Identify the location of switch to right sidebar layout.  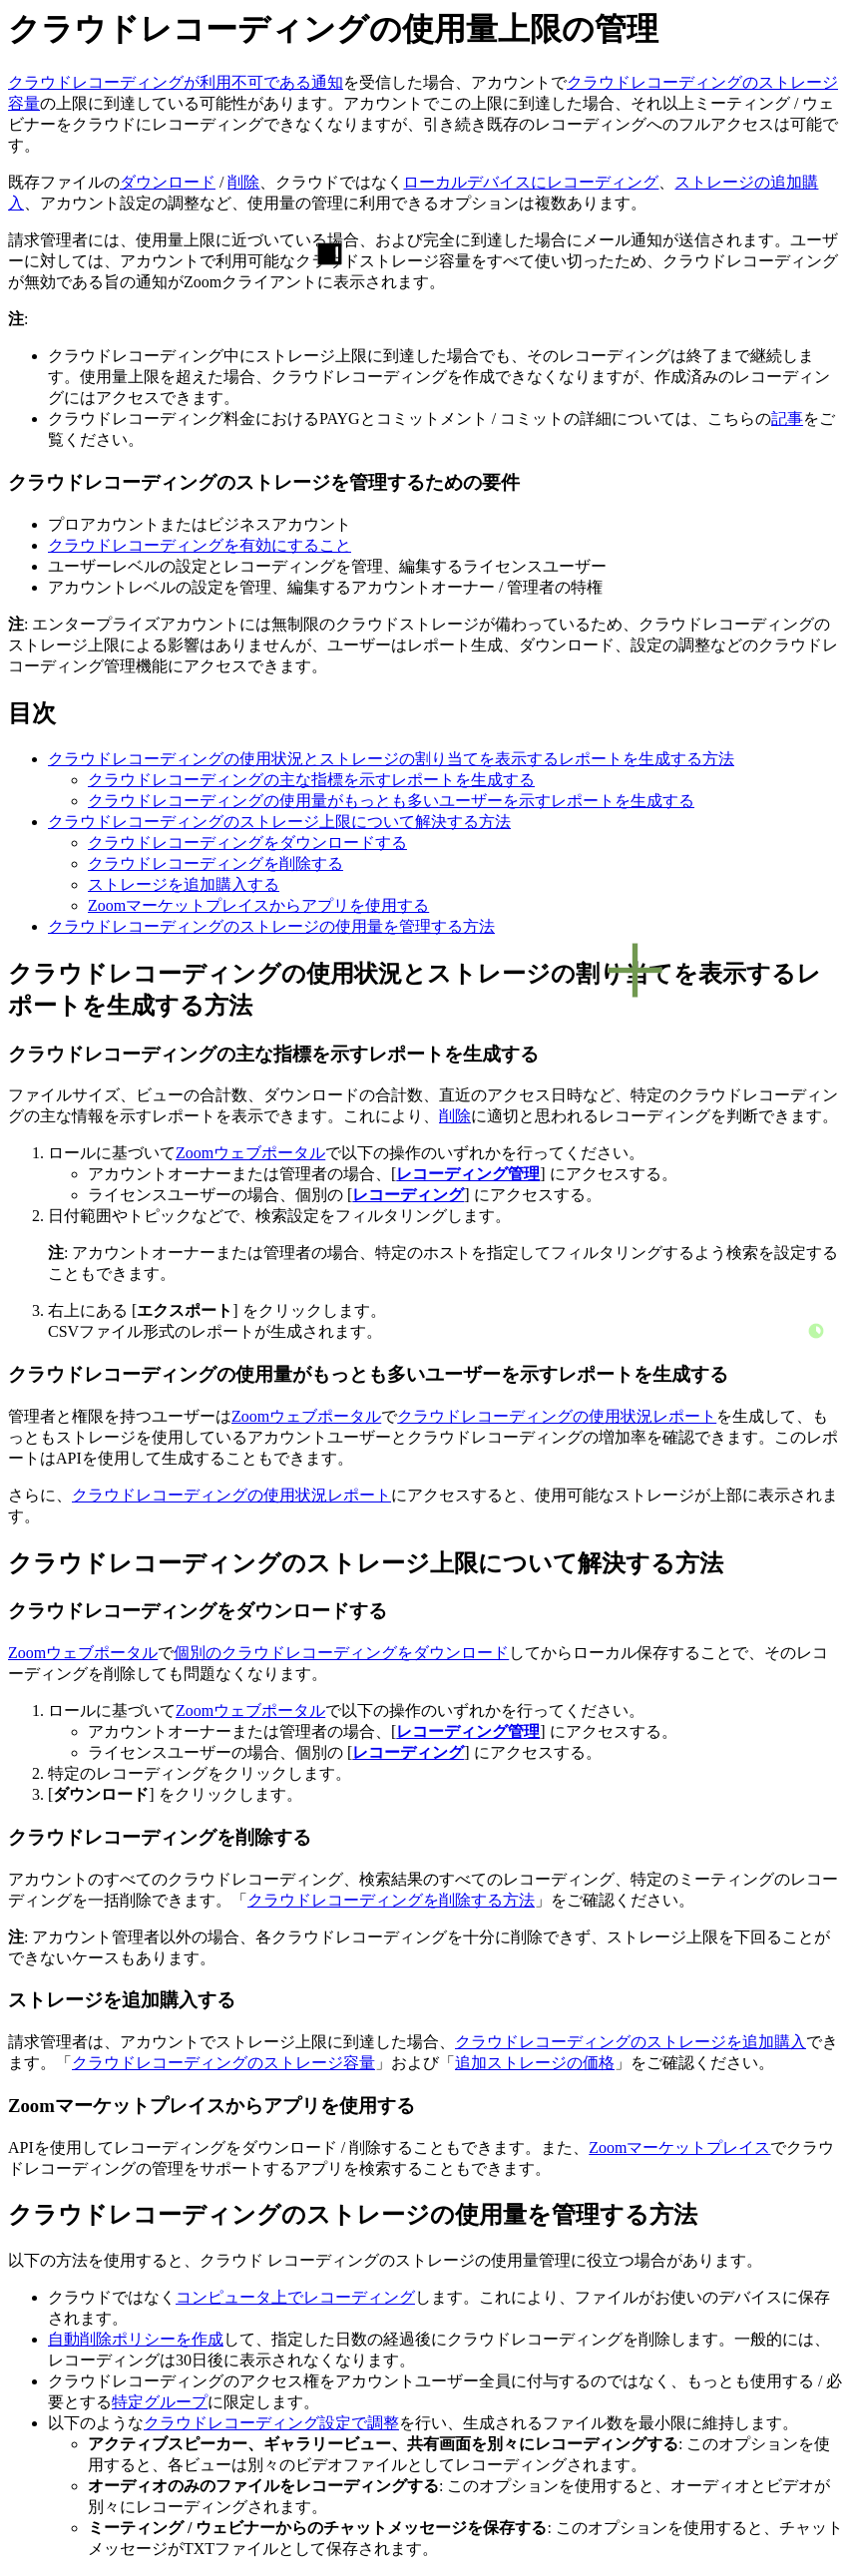
(329, 253).